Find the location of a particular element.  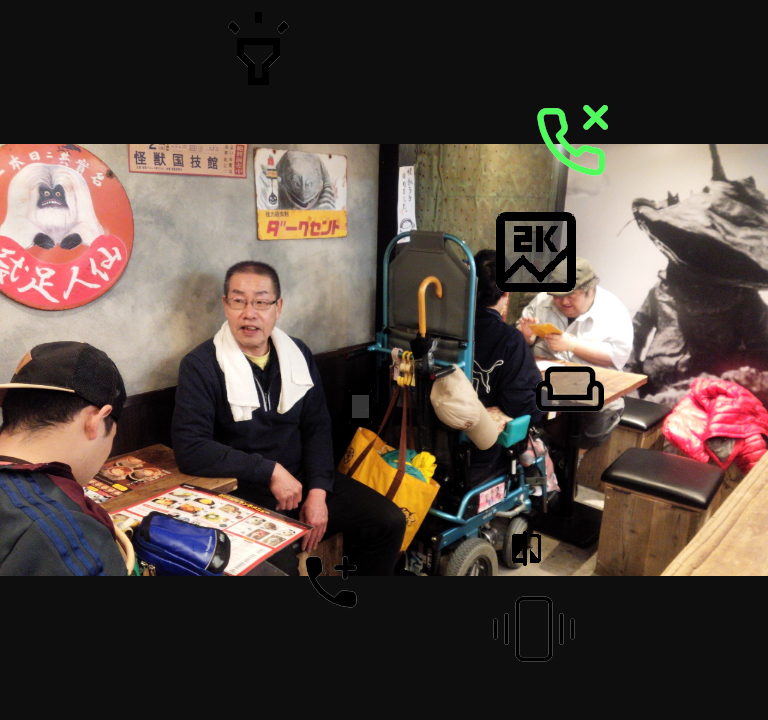

view score or rating statistics is located at coordinates (536, 252).